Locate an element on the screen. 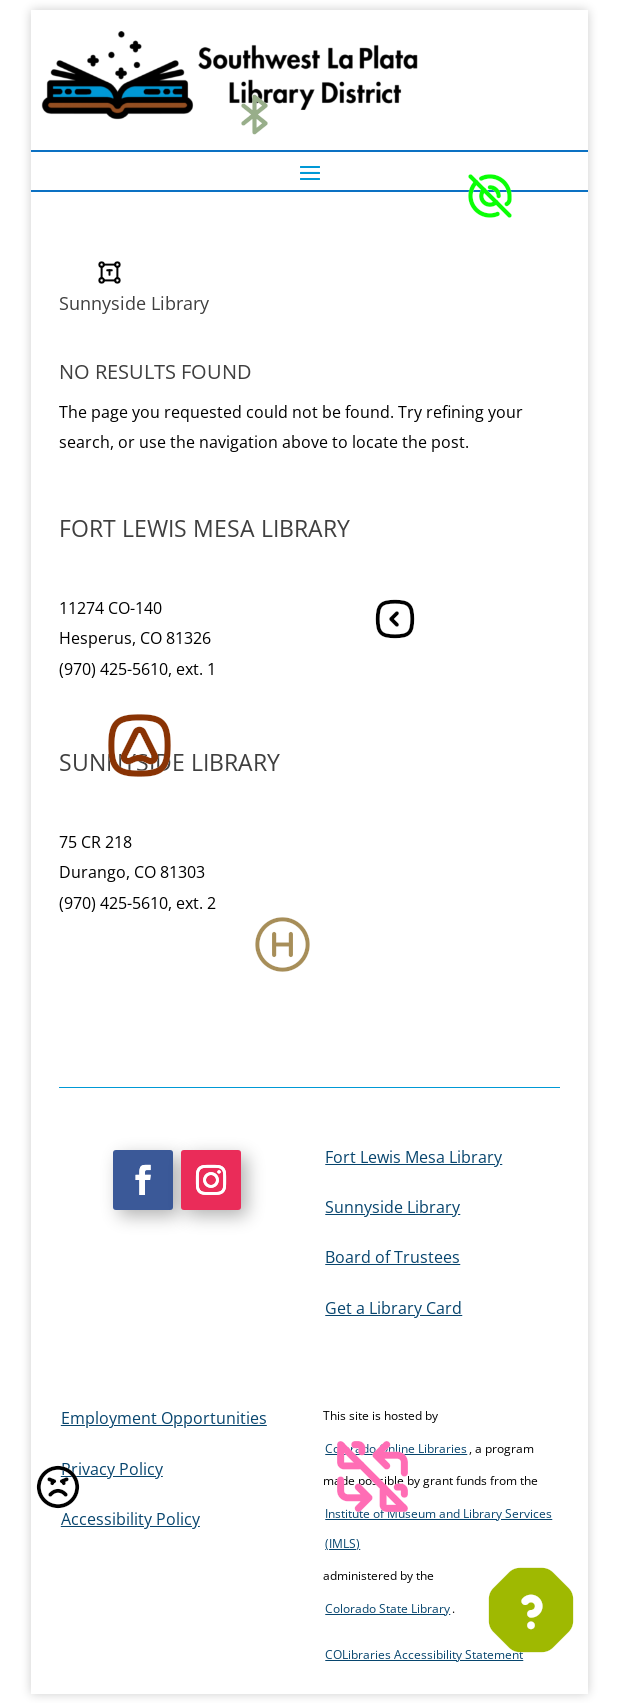 This screenshot has width=619, height=1703. react with anger to a post or message is located at coordinates (58, 1487).